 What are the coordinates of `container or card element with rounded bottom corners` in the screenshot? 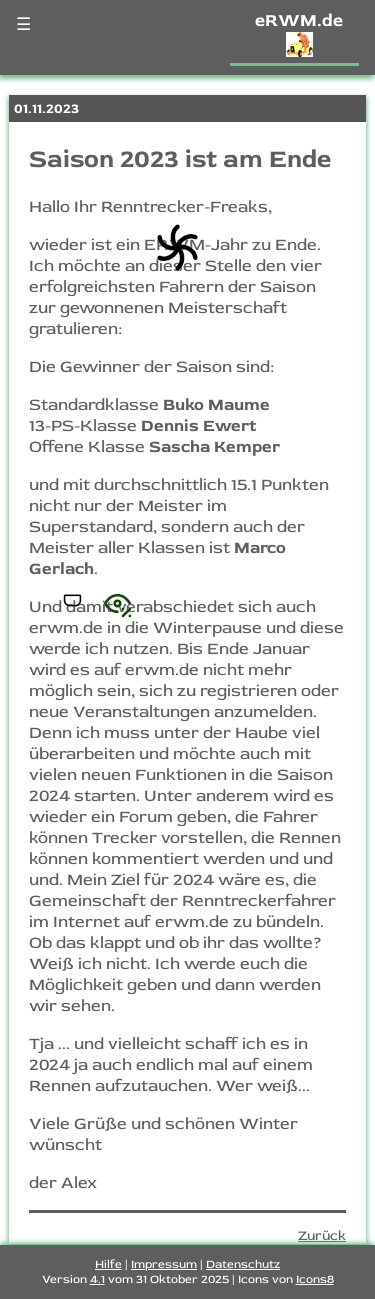 It's located at (72, 600).